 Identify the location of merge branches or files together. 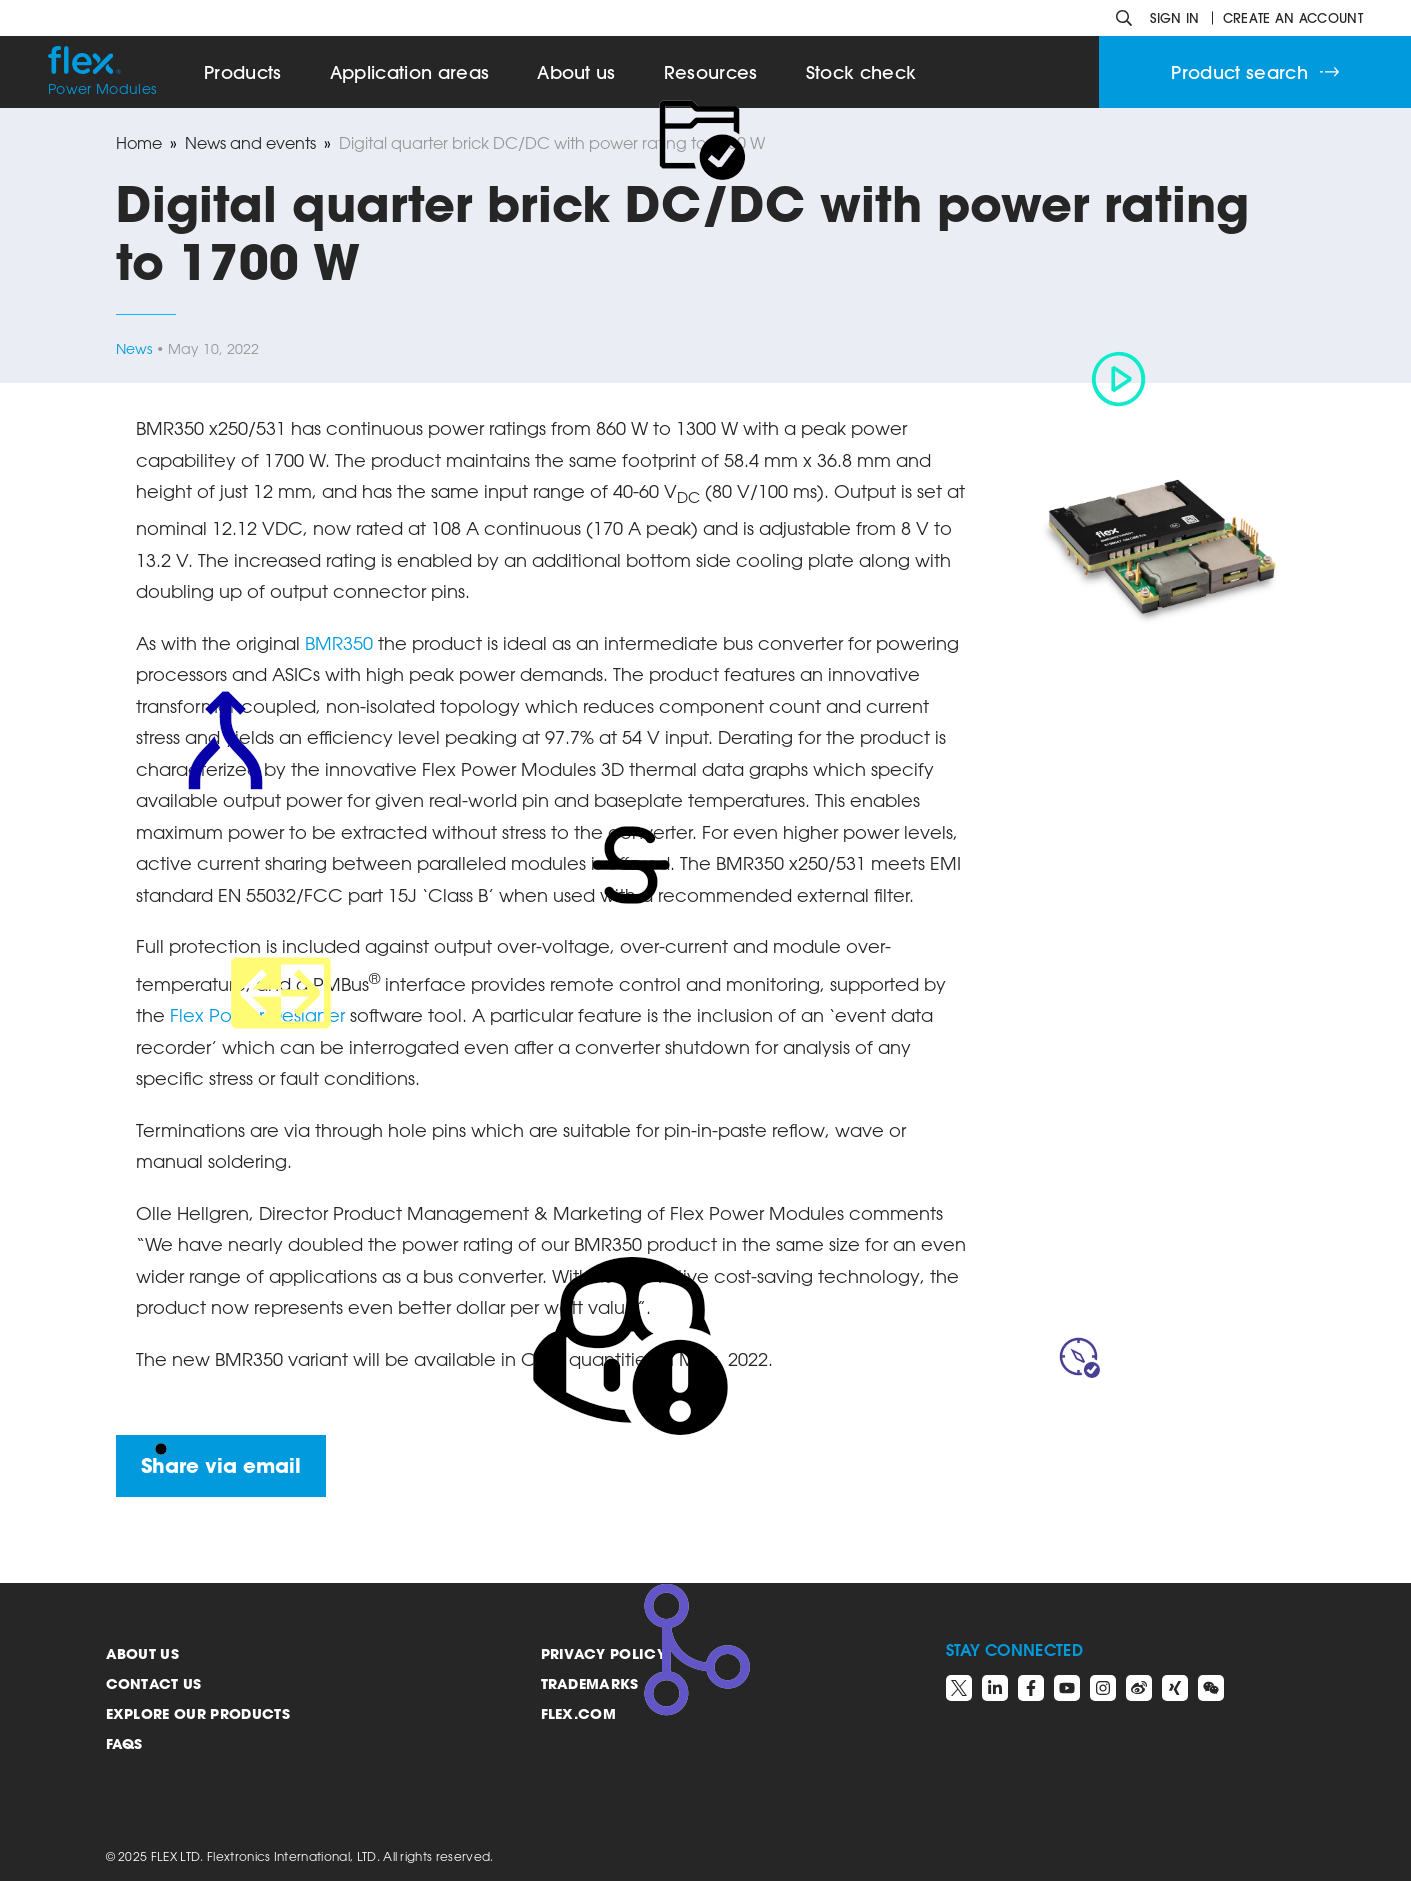
(225, 736).